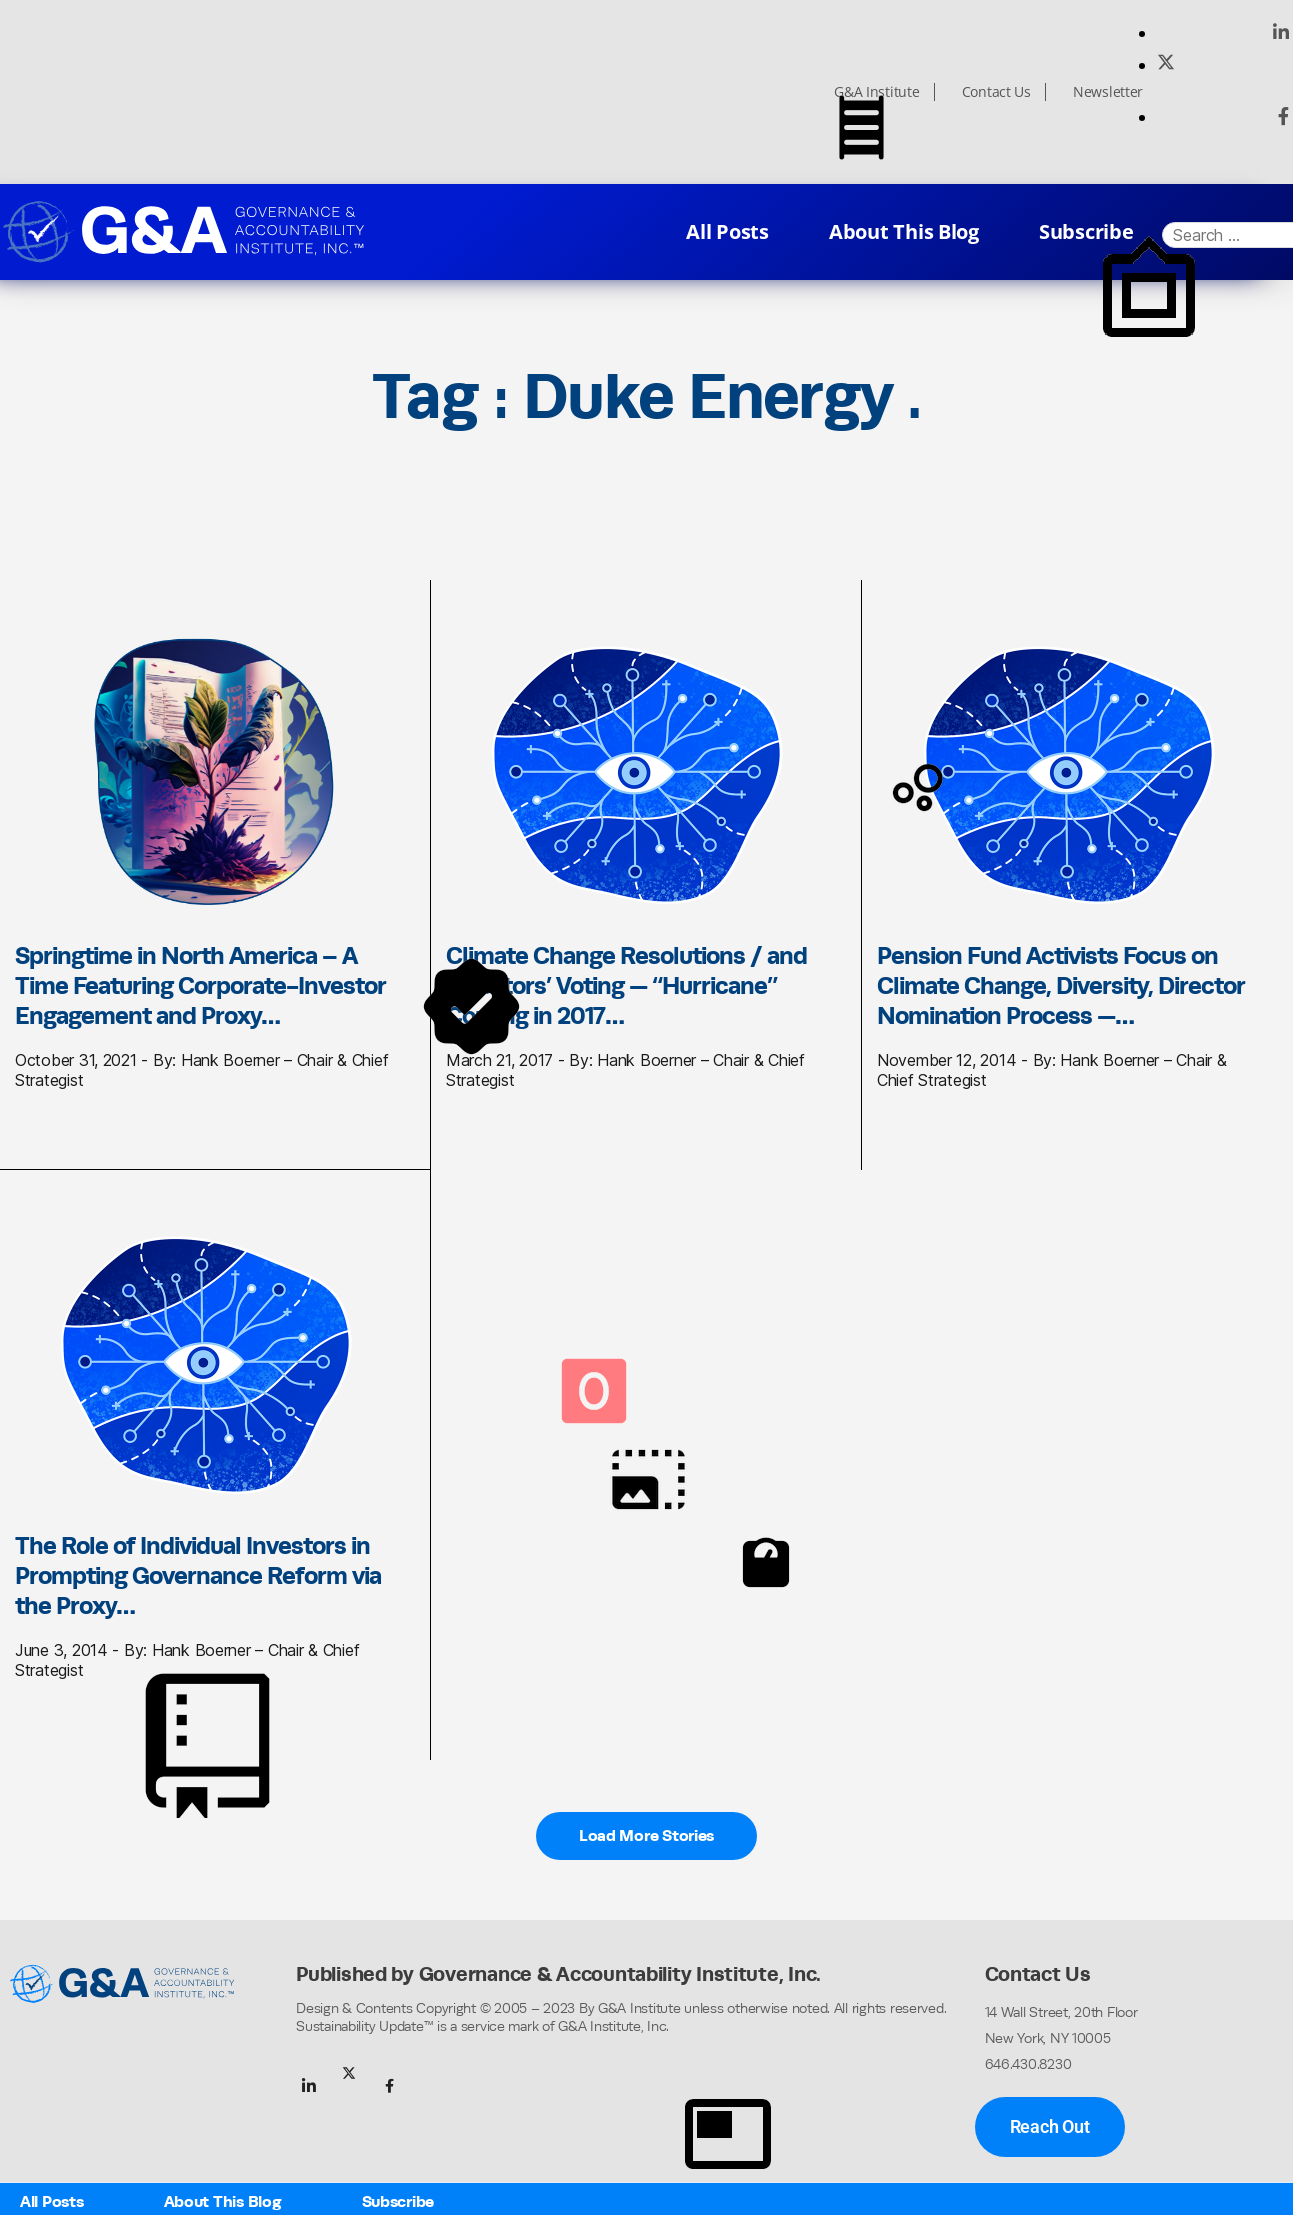 The width and height of the screenshot is (1293, 2215). What do you see at coordinates (594, 1391) in the screenshot?
I see `indicates zero or no items` at bounding box center [594, 1391].